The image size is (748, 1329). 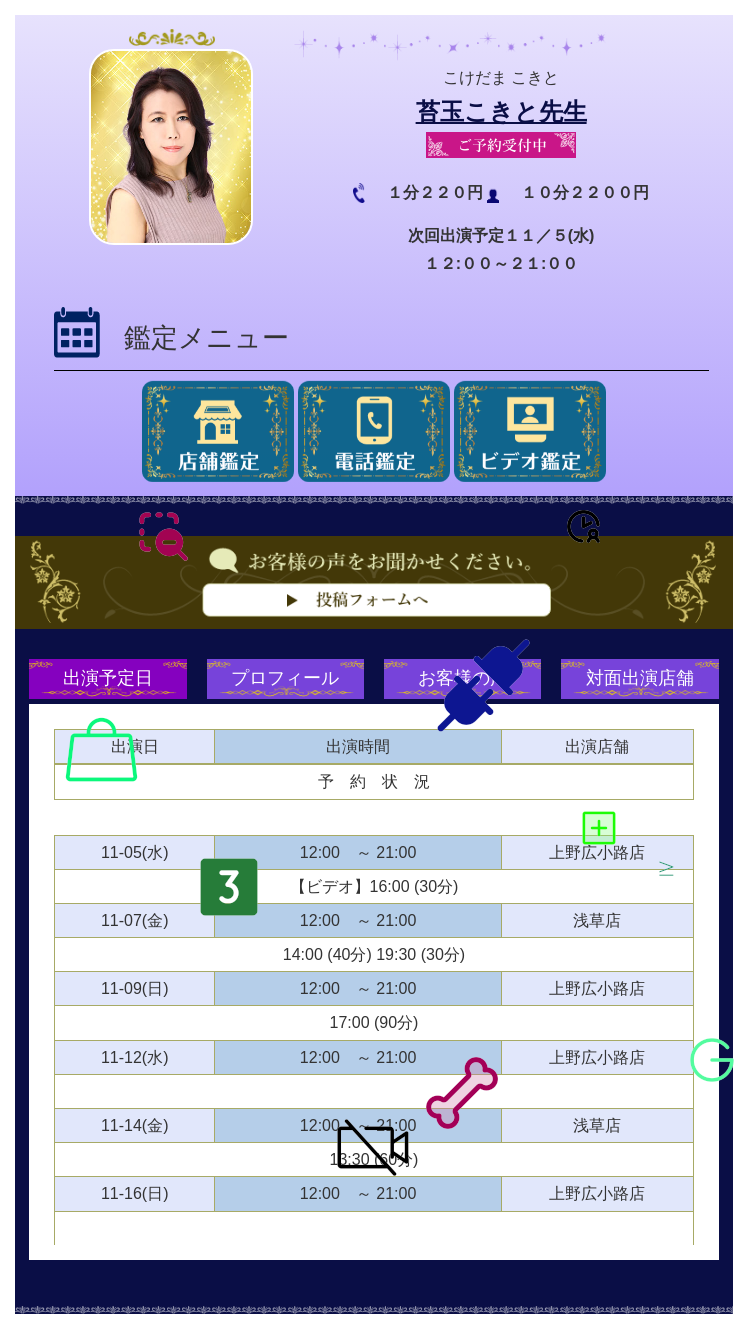 What do you see at coordinates (583, 526) in the screenshot?
I see `view user's time or activity history` at bounding box center [583, 526].